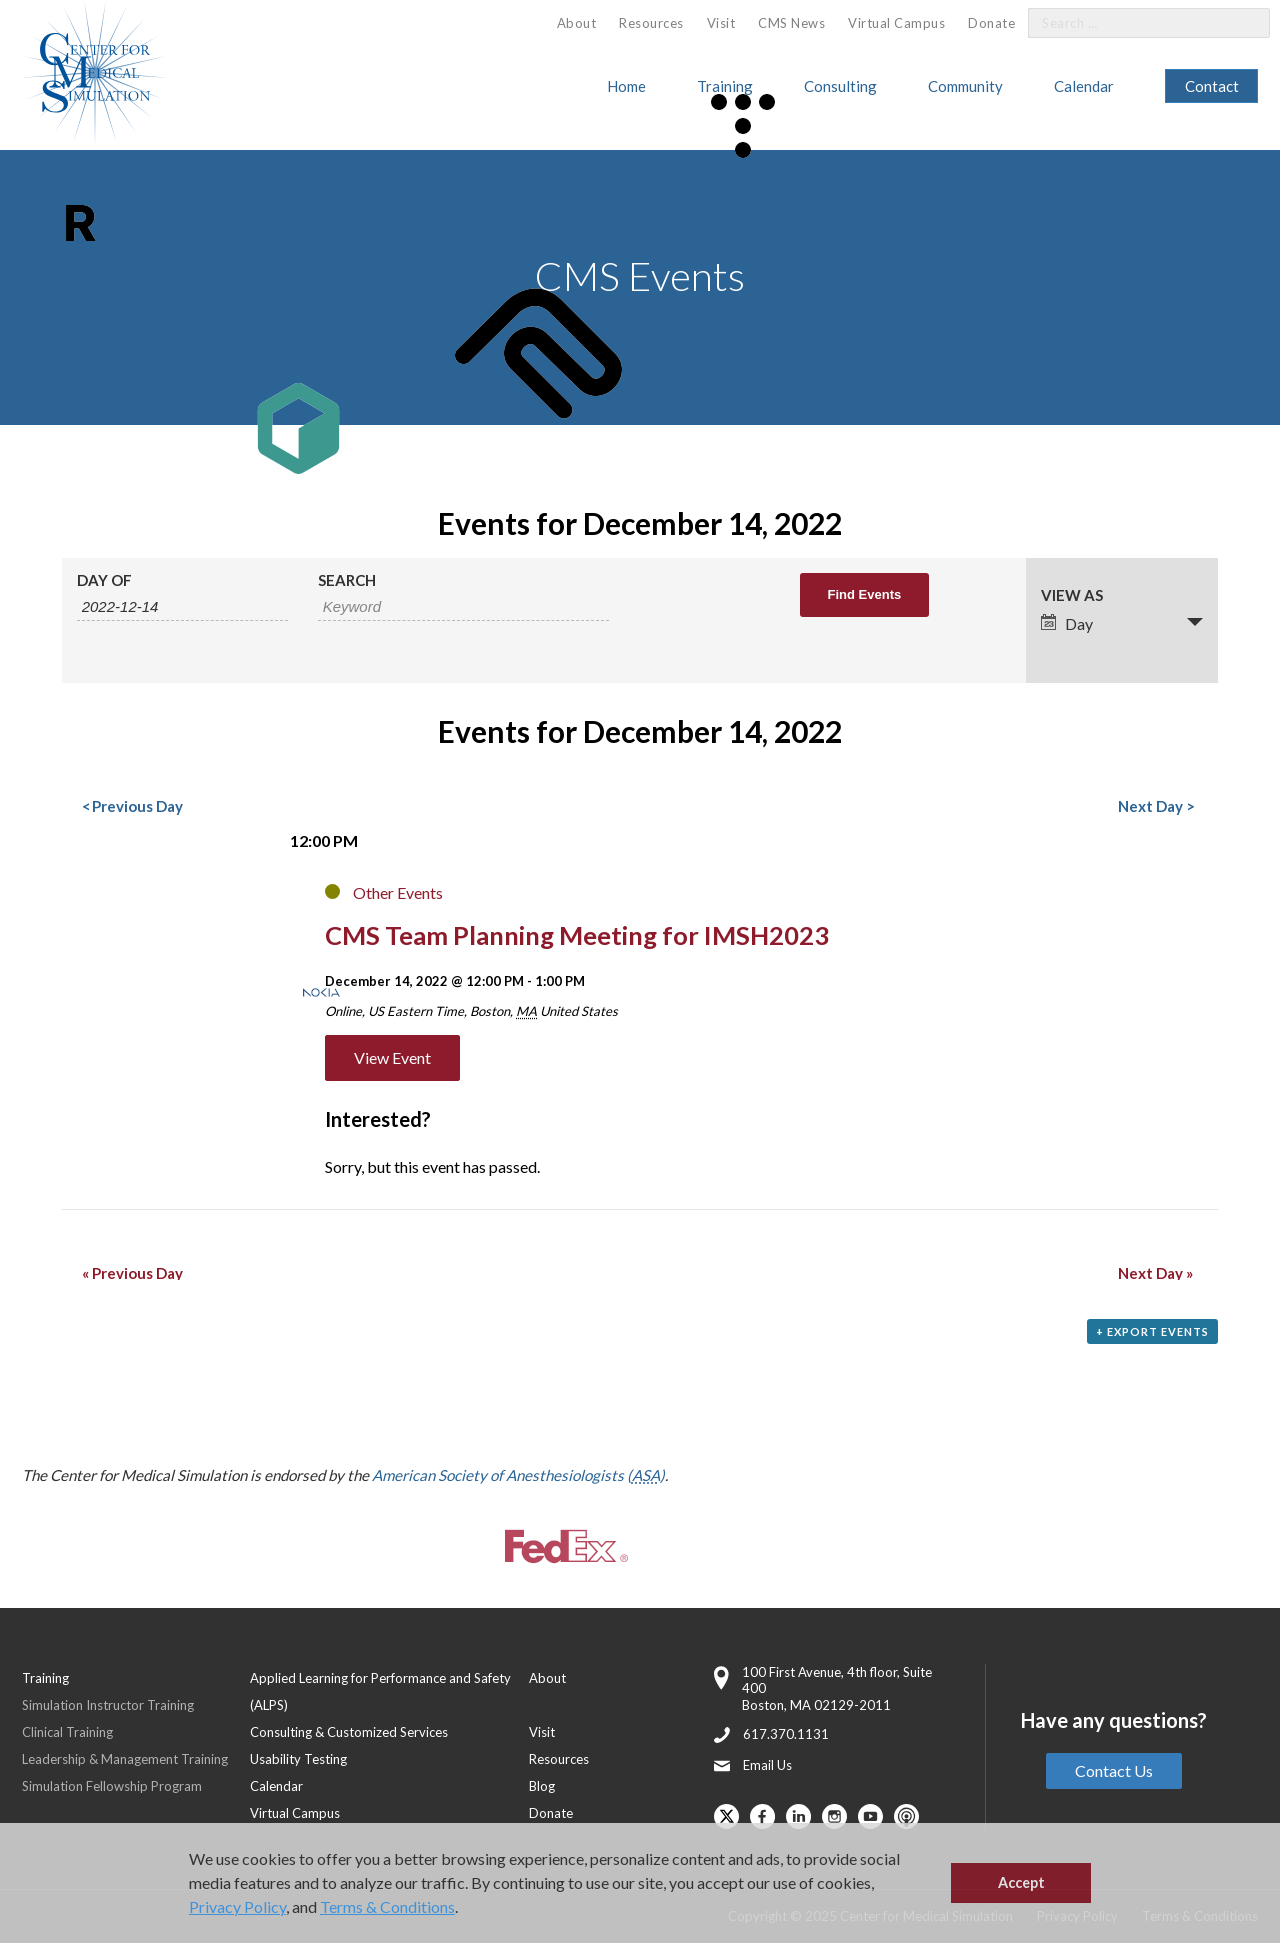 This screenshot has height=1943, width=1280. Describe the element at coordinates (298, 428) in the screenshot. I see `reason studios logo` at that location.